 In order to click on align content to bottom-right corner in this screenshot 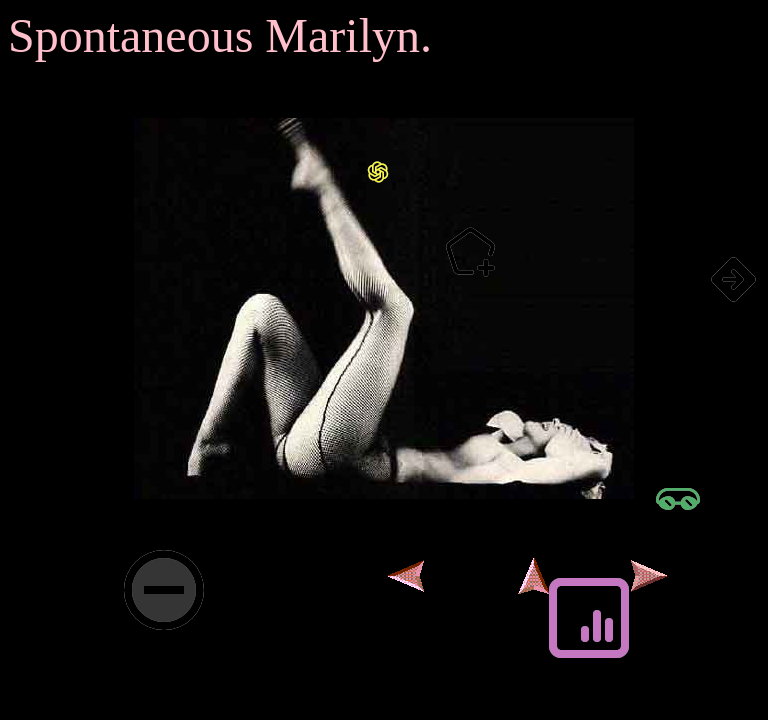, I will do `click(589, 618)`.